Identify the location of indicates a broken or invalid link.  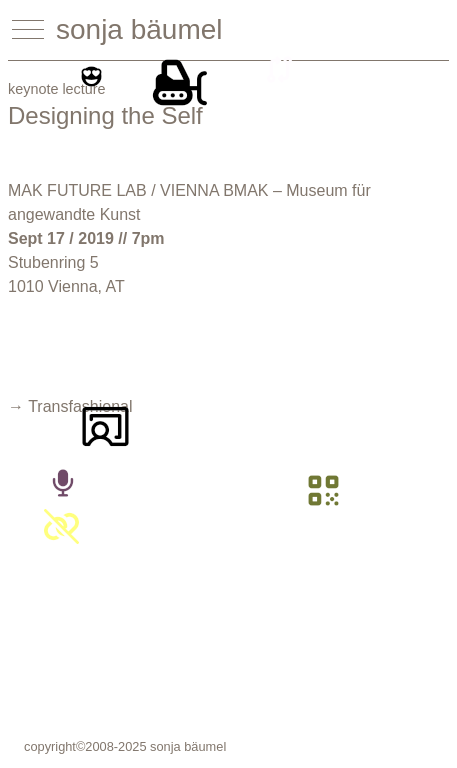
(61, 526).